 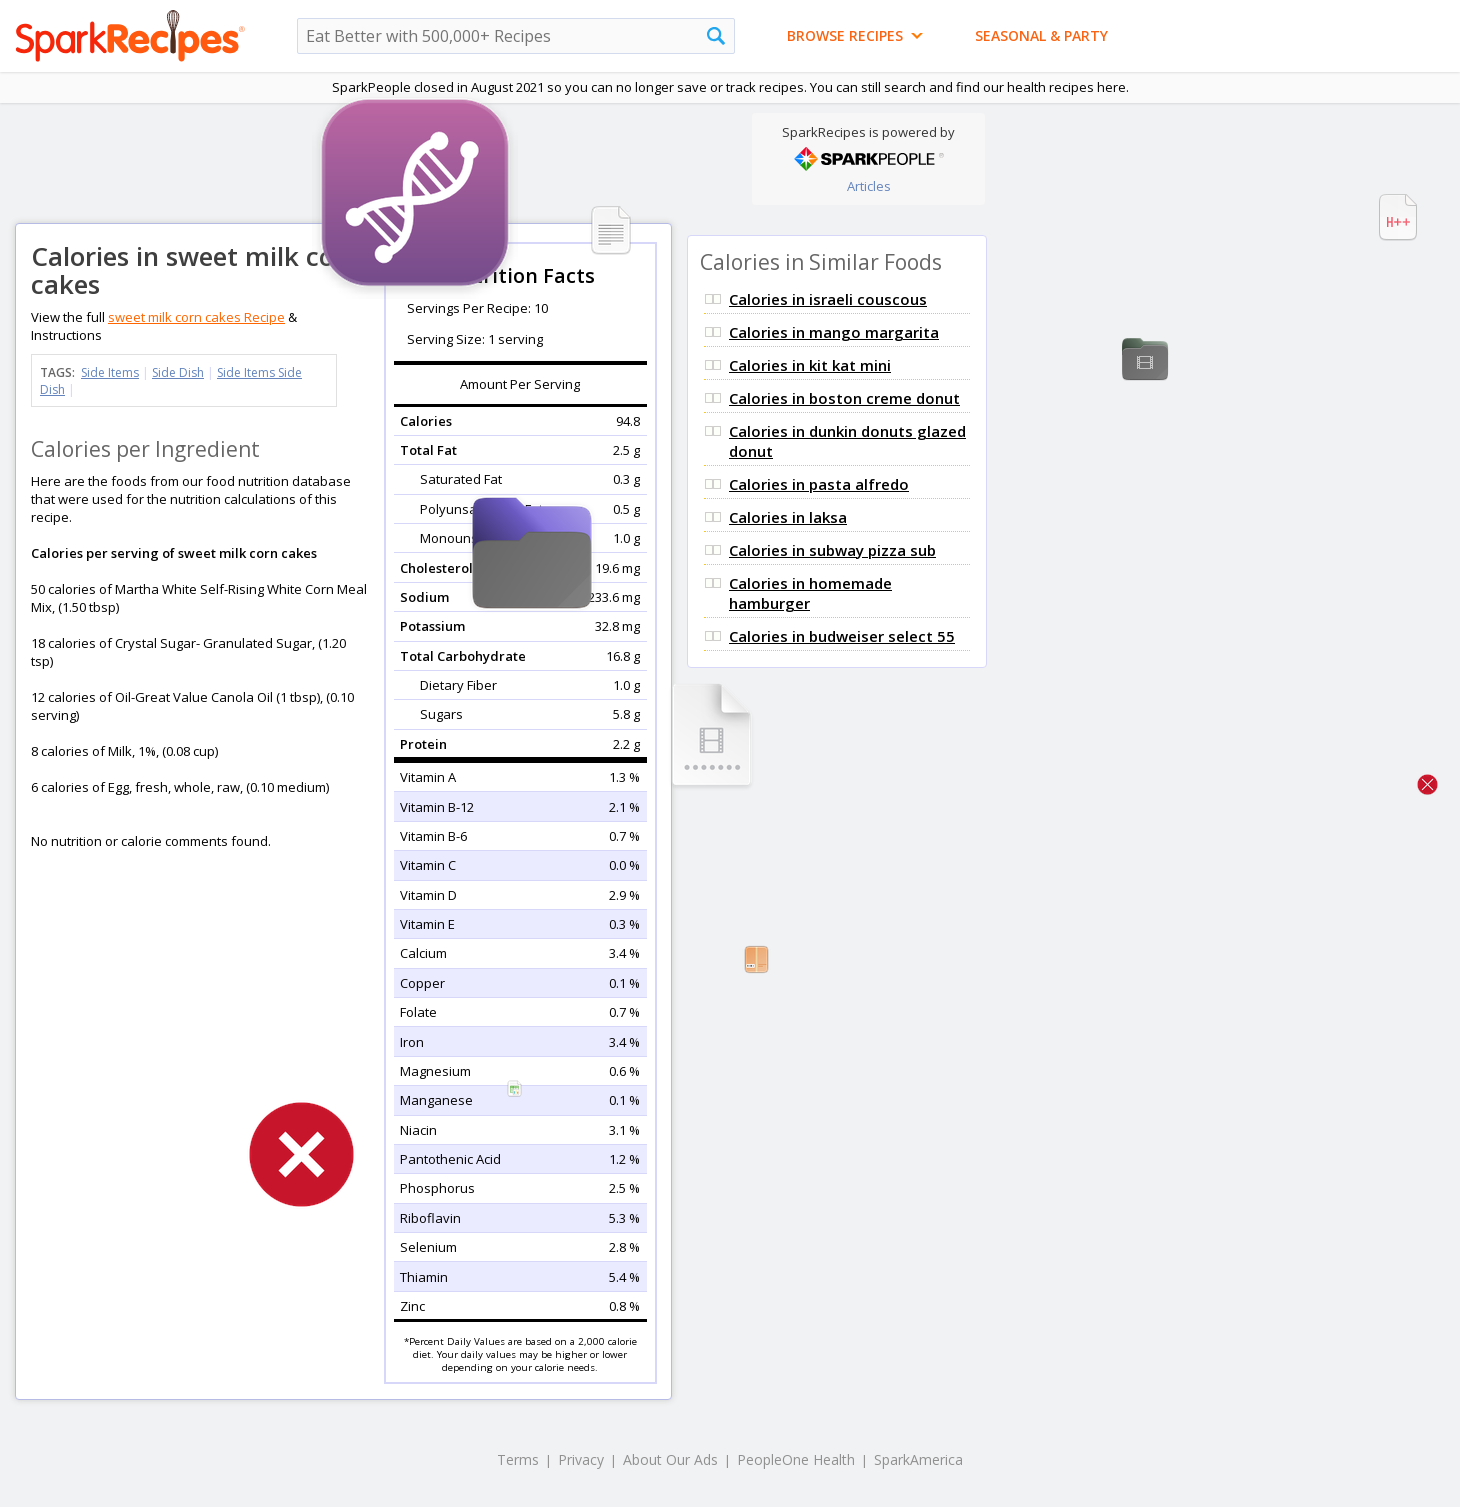 What do you see at coordinates (1145, 359) in the screenshot?
I see `open your videos folder` at bounding box center [1145, 359].